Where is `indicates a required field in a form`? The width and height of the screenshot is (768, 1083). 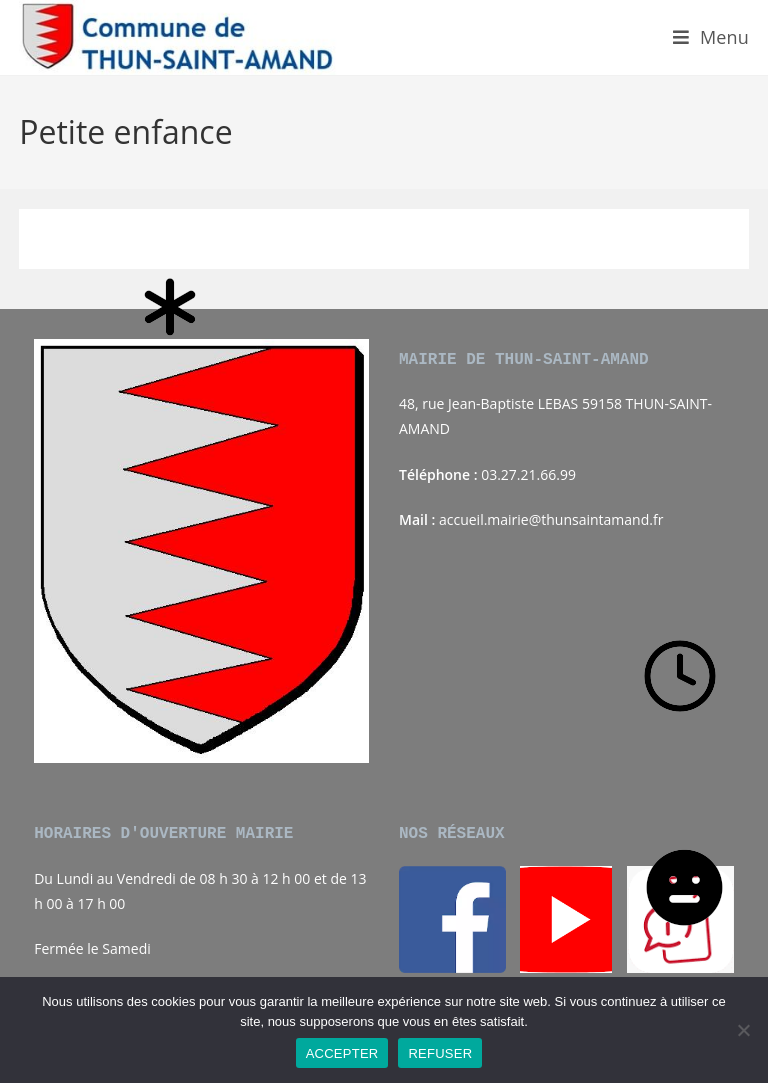
indicates a required field in a form is located at coordinates (170, 307).